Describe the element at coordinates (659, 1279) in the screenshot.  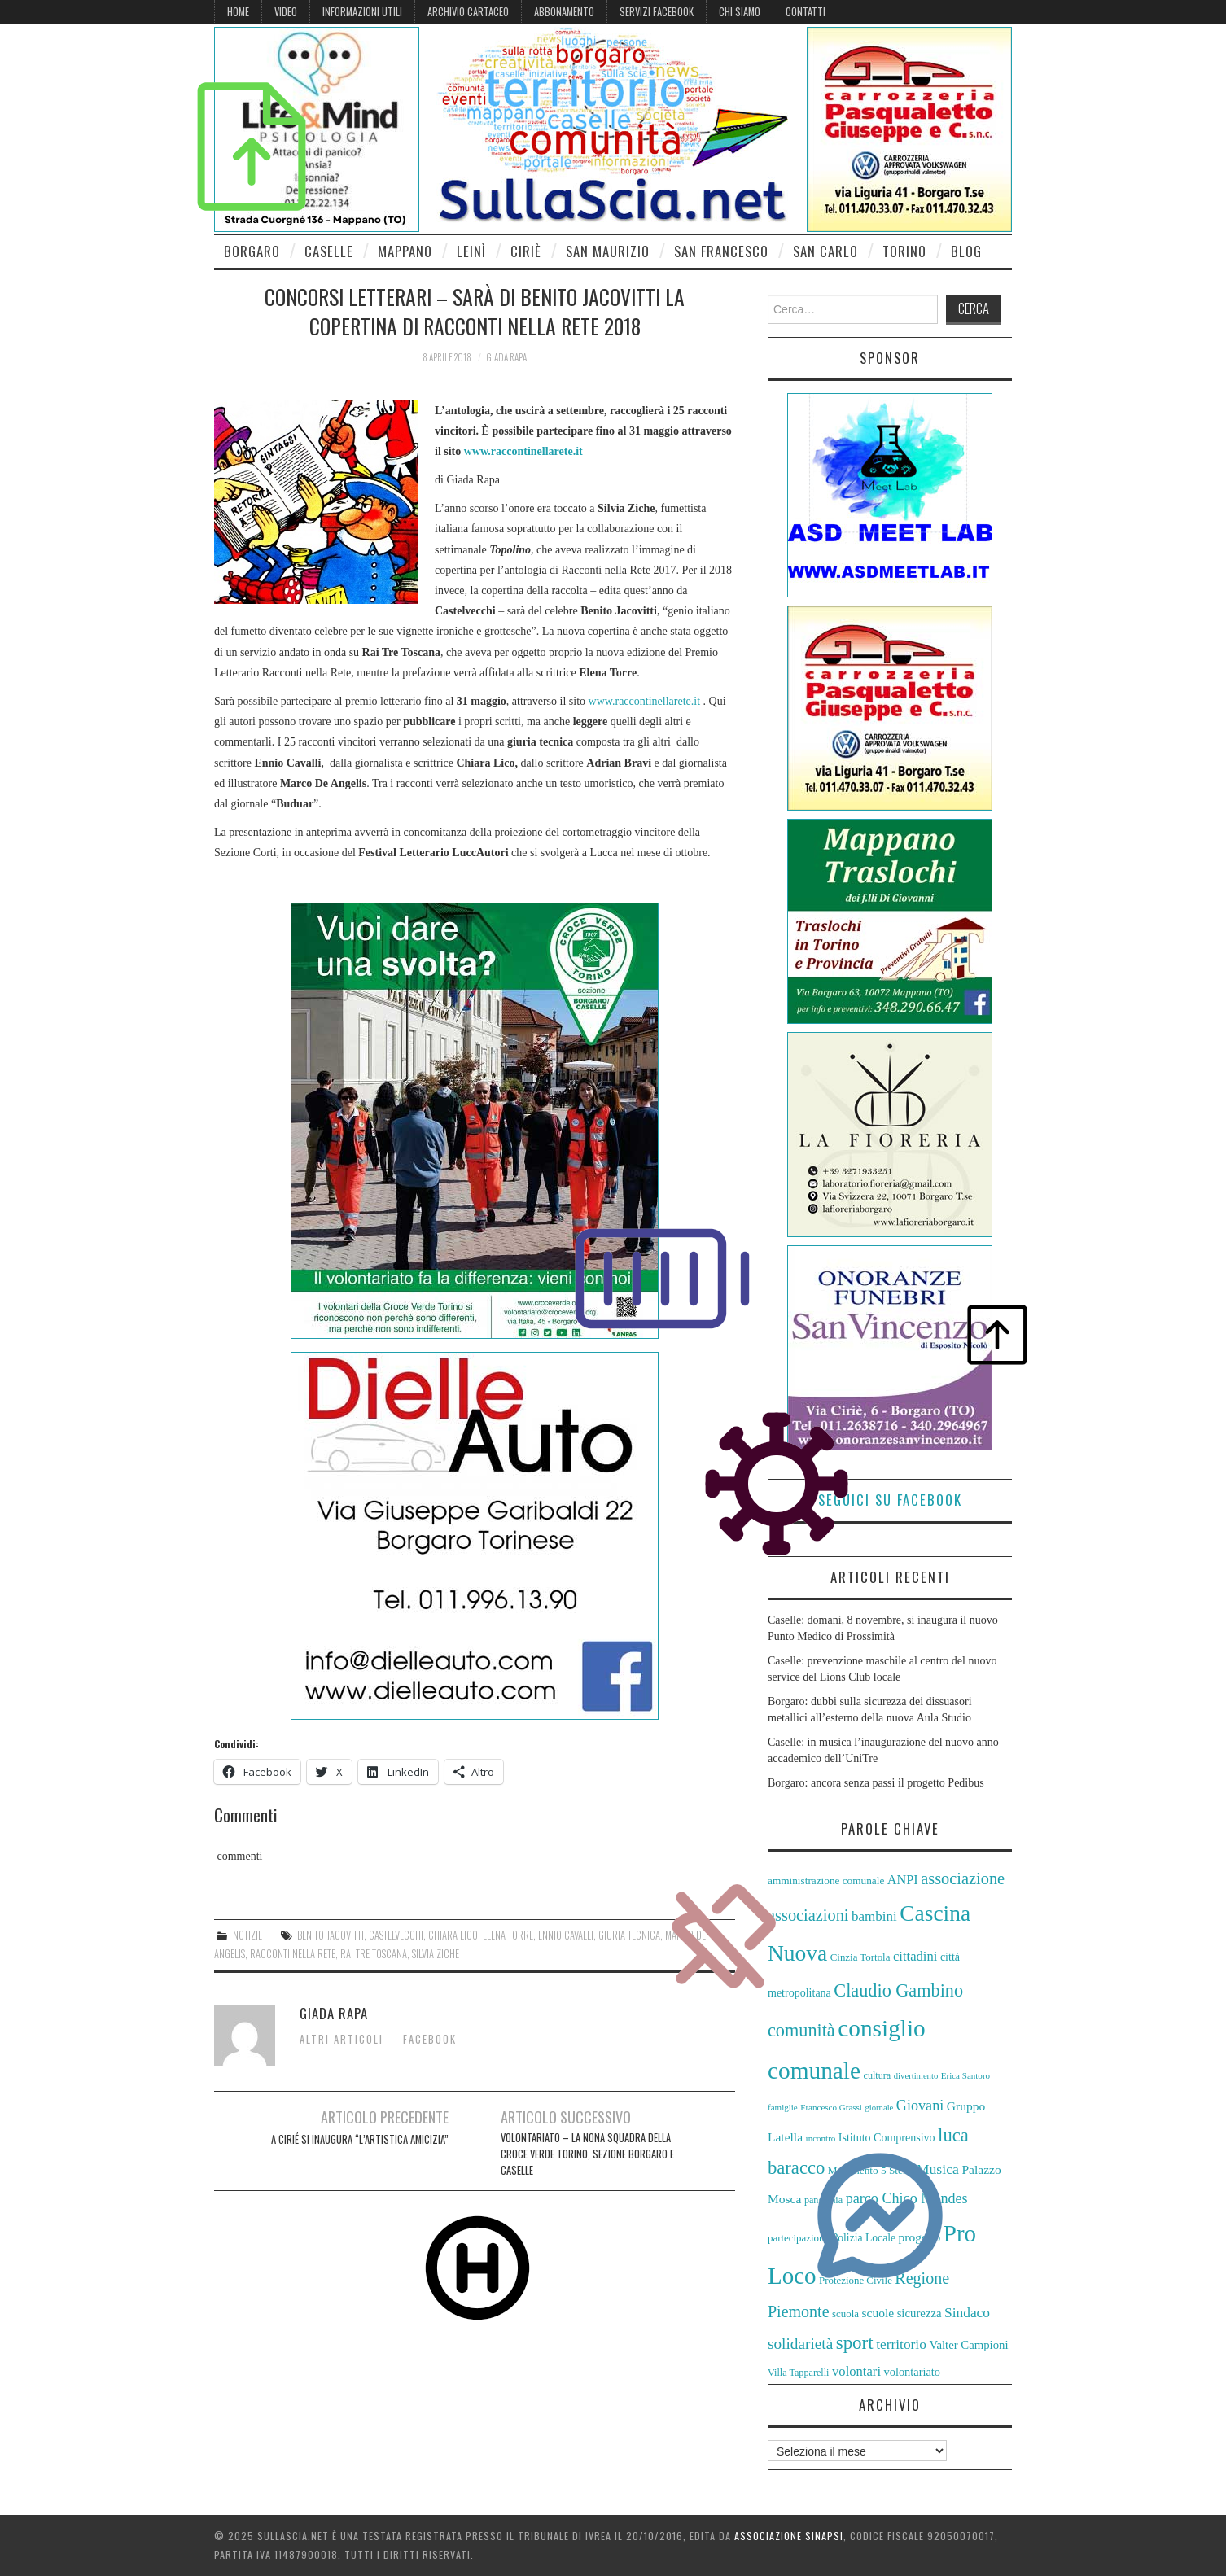
I see `indicates battery is fully charged` at that location.